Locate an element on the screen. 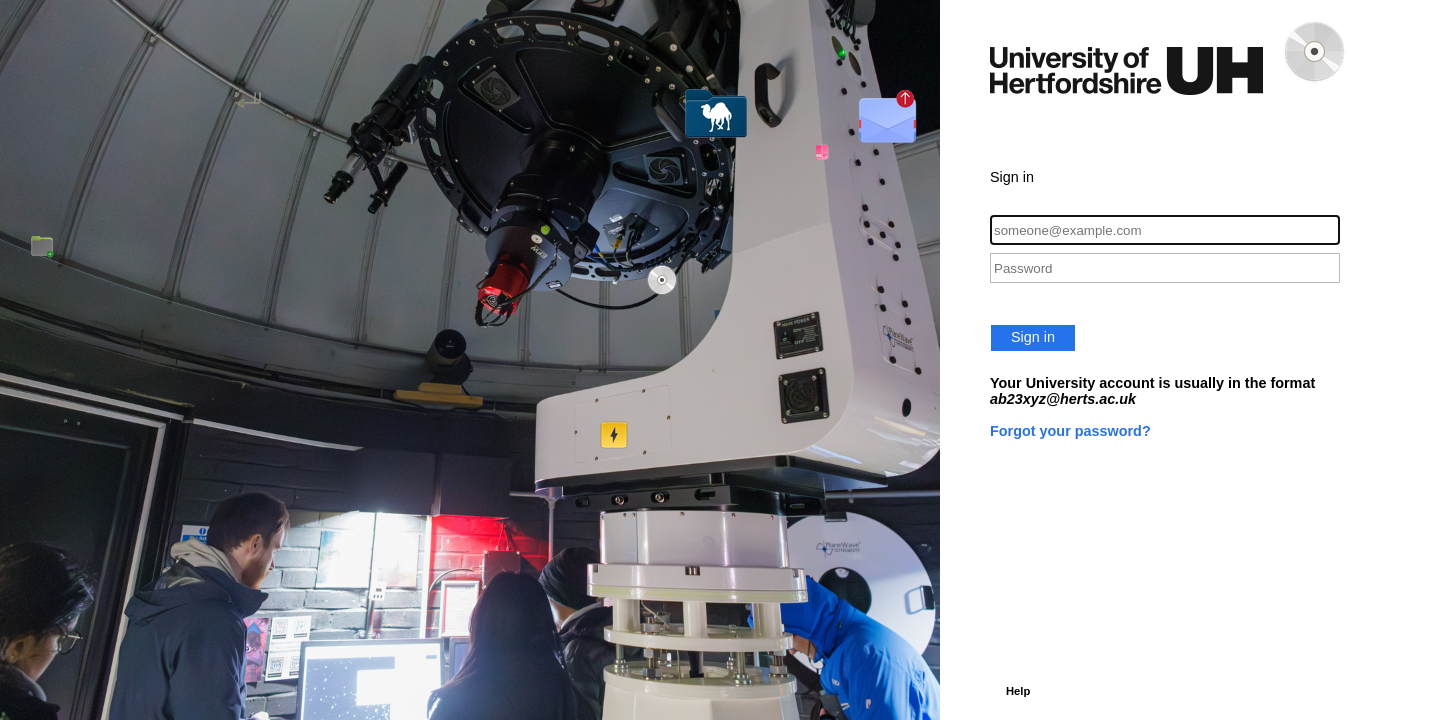 The width and height of the screenshot is (1440, 720). send an email or message is located at coordinates (887, 120).